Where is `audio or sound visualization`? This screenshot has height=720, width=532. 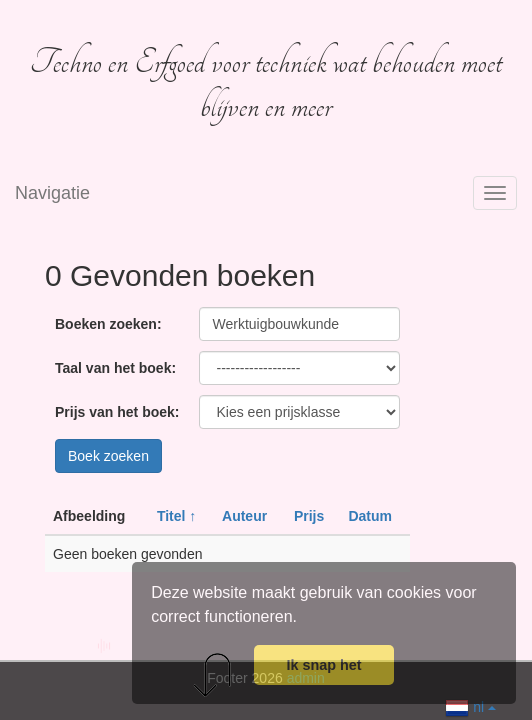 audio or sound visualization is located at coordinates (104, 646).